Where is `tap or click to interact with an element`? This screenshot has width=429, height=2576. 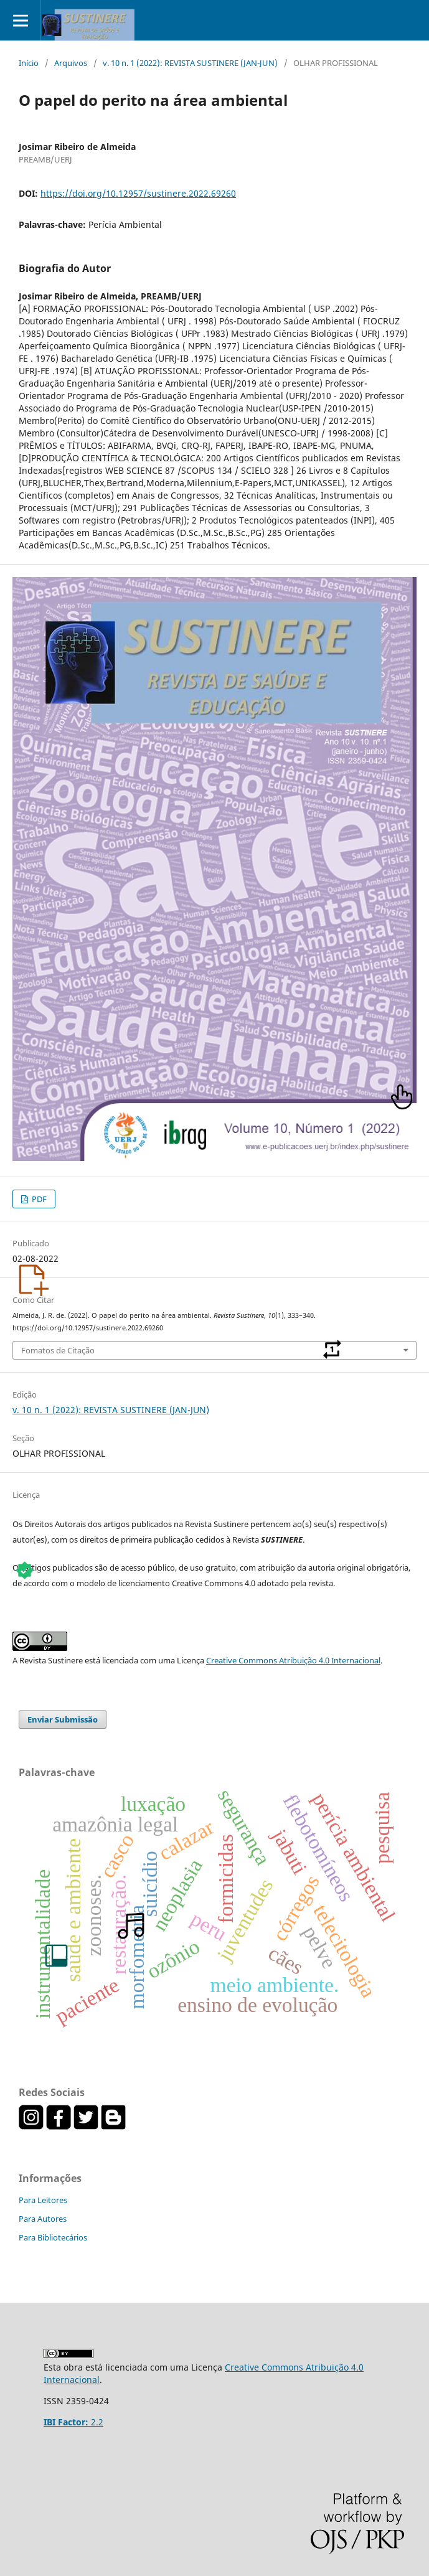 tap or click to interact with an element is located at coordinates (402, 1097).